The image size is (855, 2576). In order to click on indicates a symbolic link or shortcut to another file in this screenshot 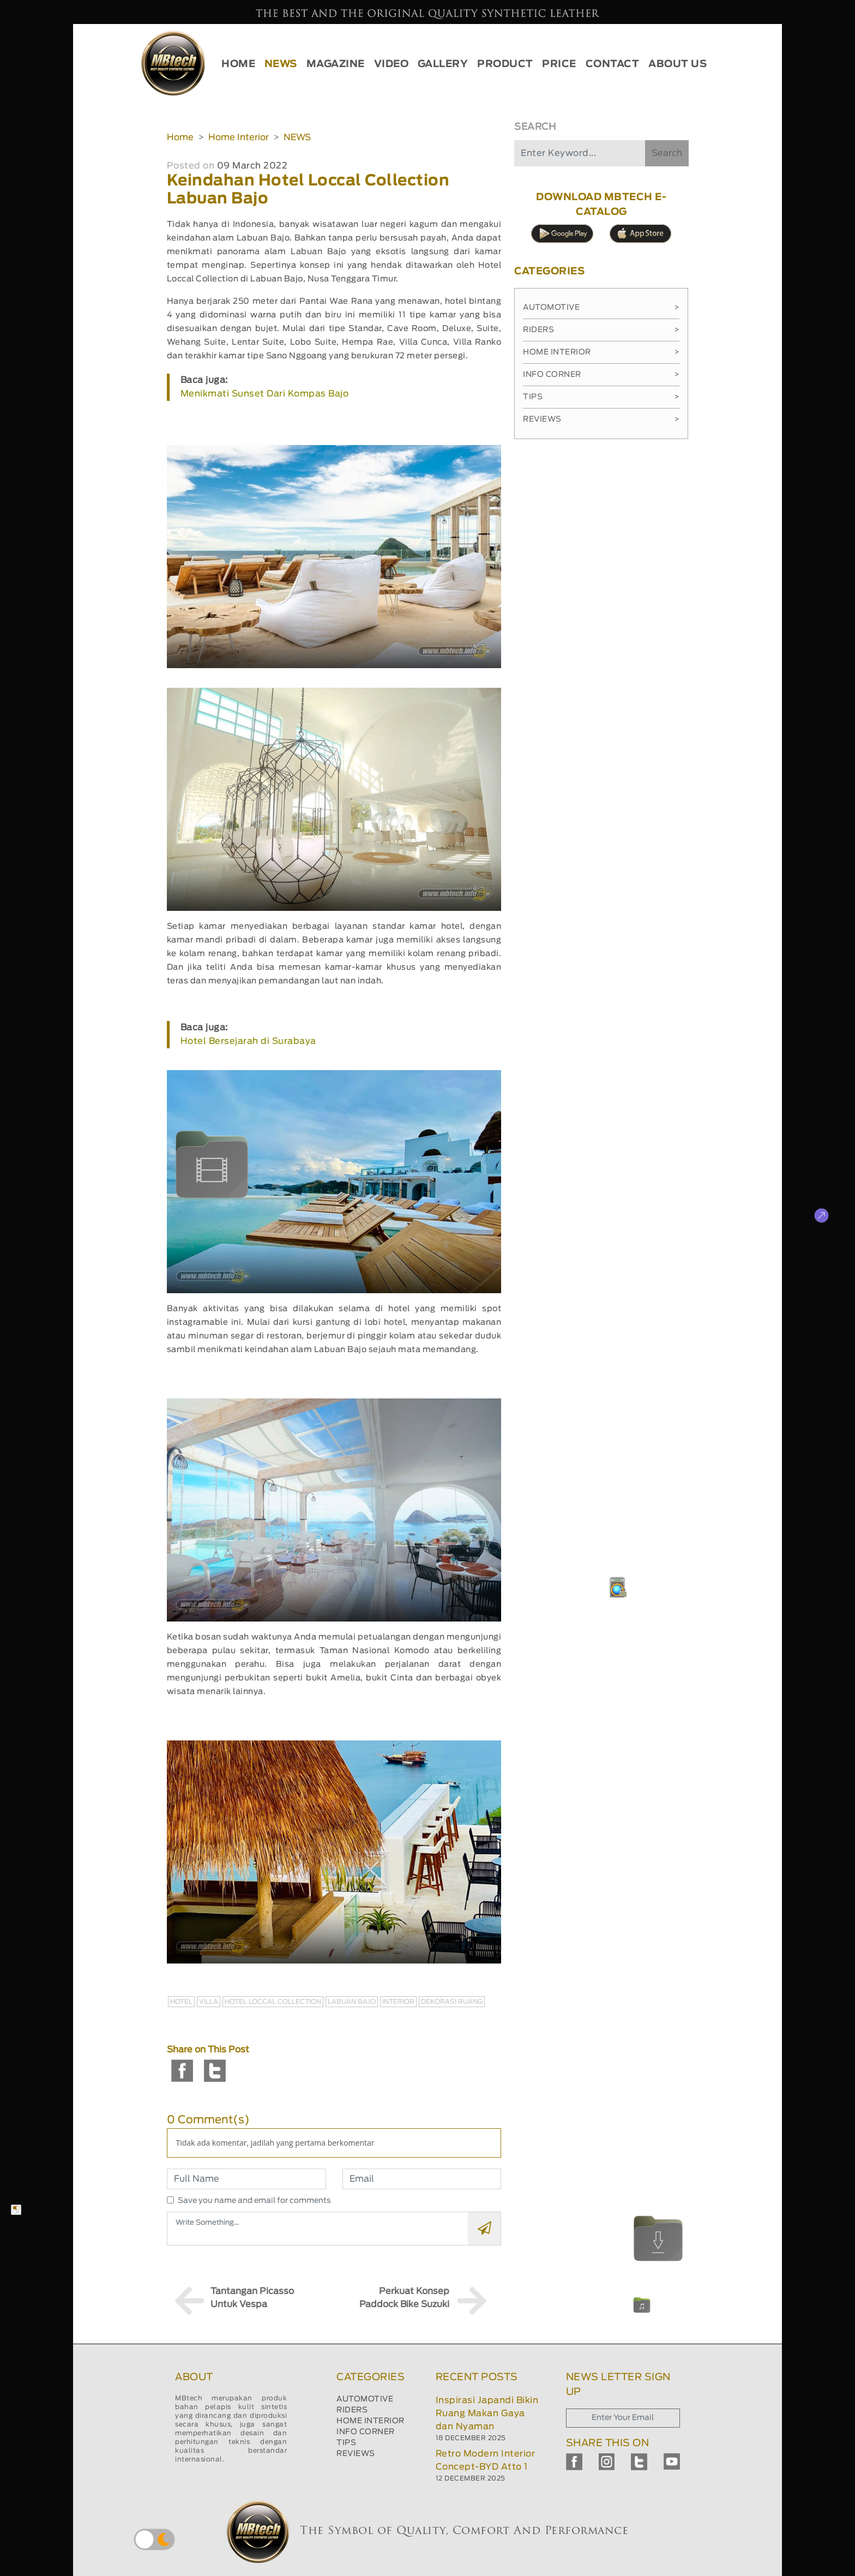, I will do `click(821, 1215)`.